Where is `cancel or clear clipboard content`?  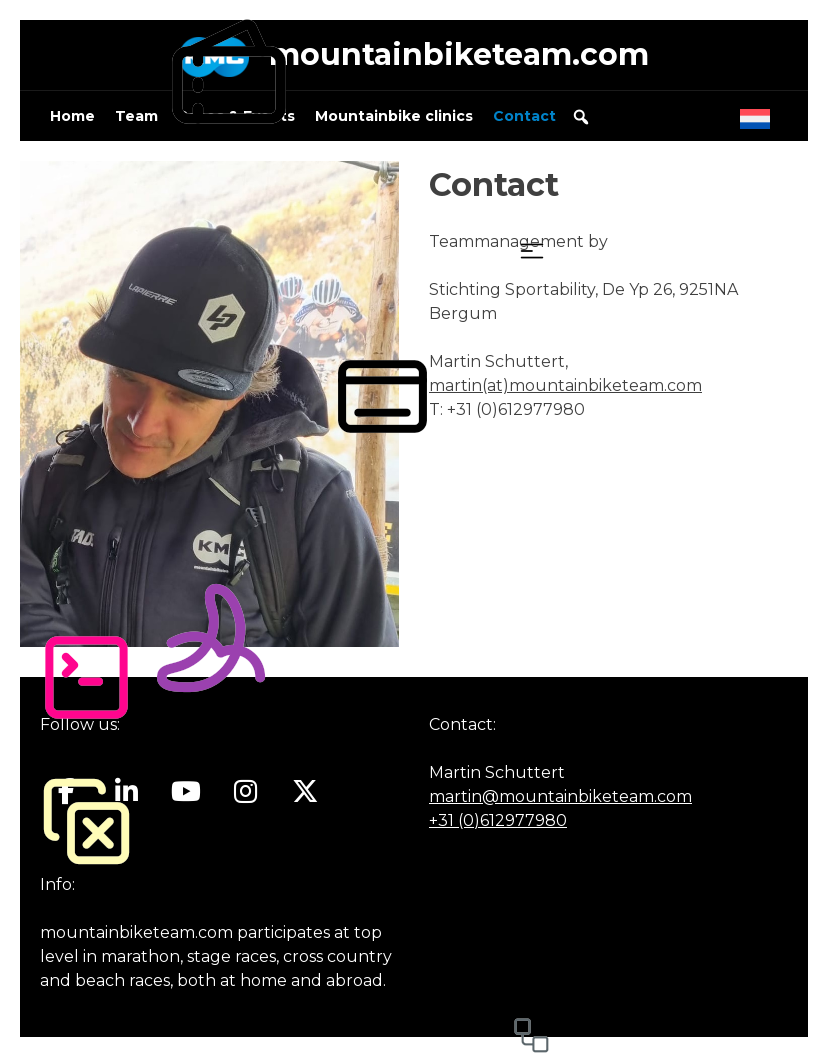
cancel or clear clipboard content is located at coordinates (86, 821).